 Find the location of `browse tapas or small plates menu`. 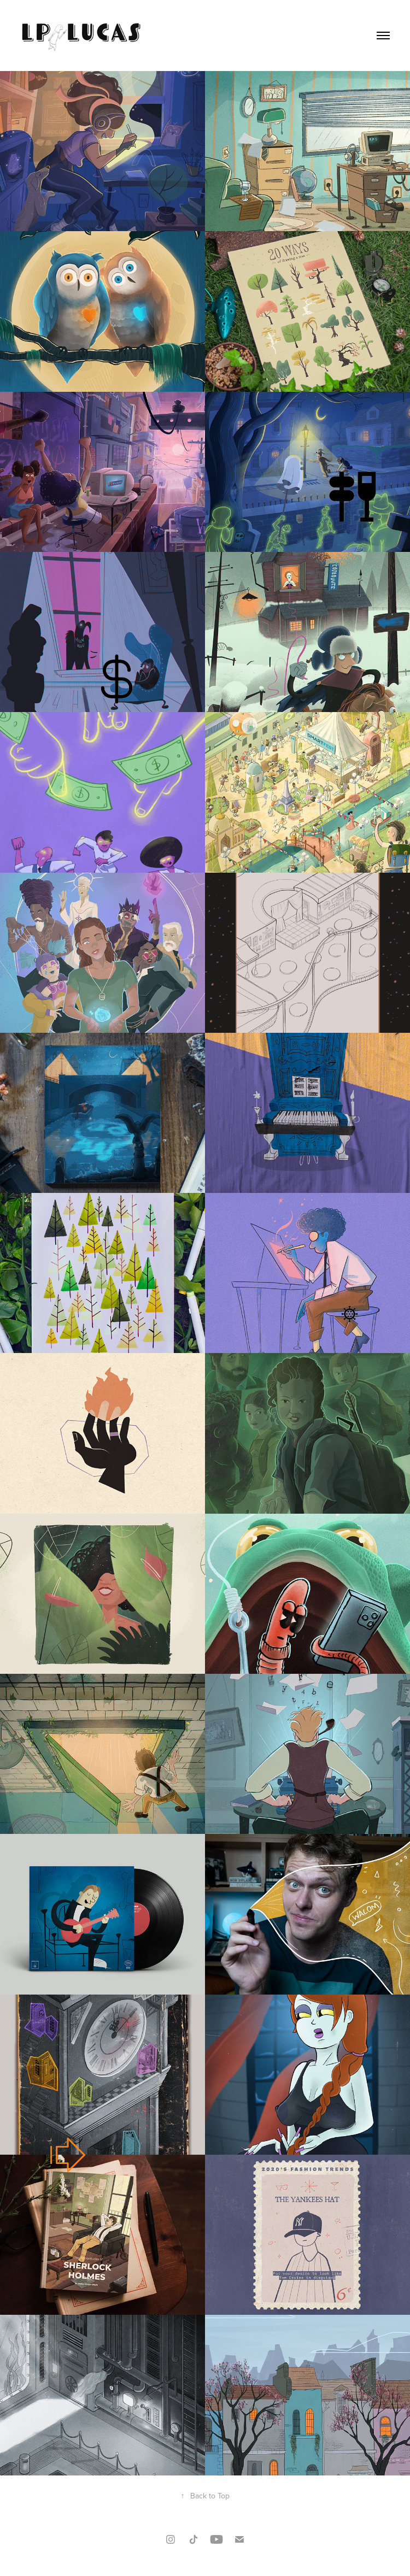

browse tapas or small plates menu is located at coordinates (353, 497).